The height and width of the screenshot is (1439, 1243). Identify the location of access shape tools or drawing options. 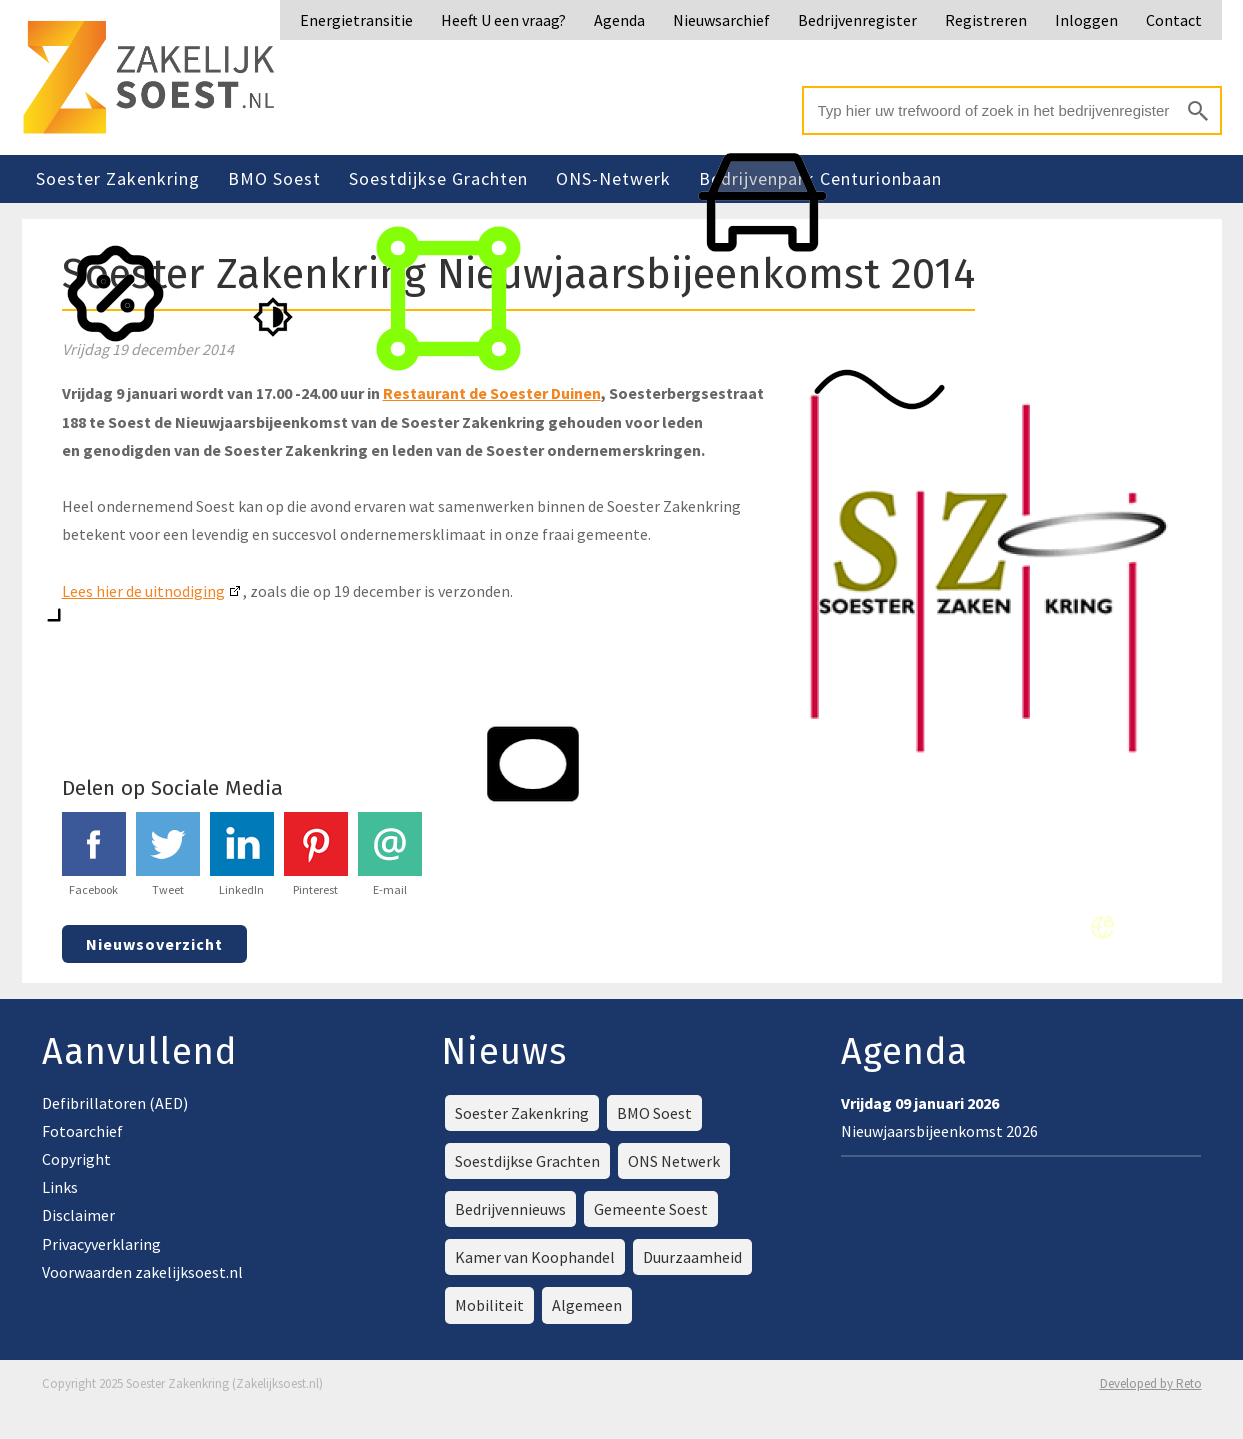
(448, 298).